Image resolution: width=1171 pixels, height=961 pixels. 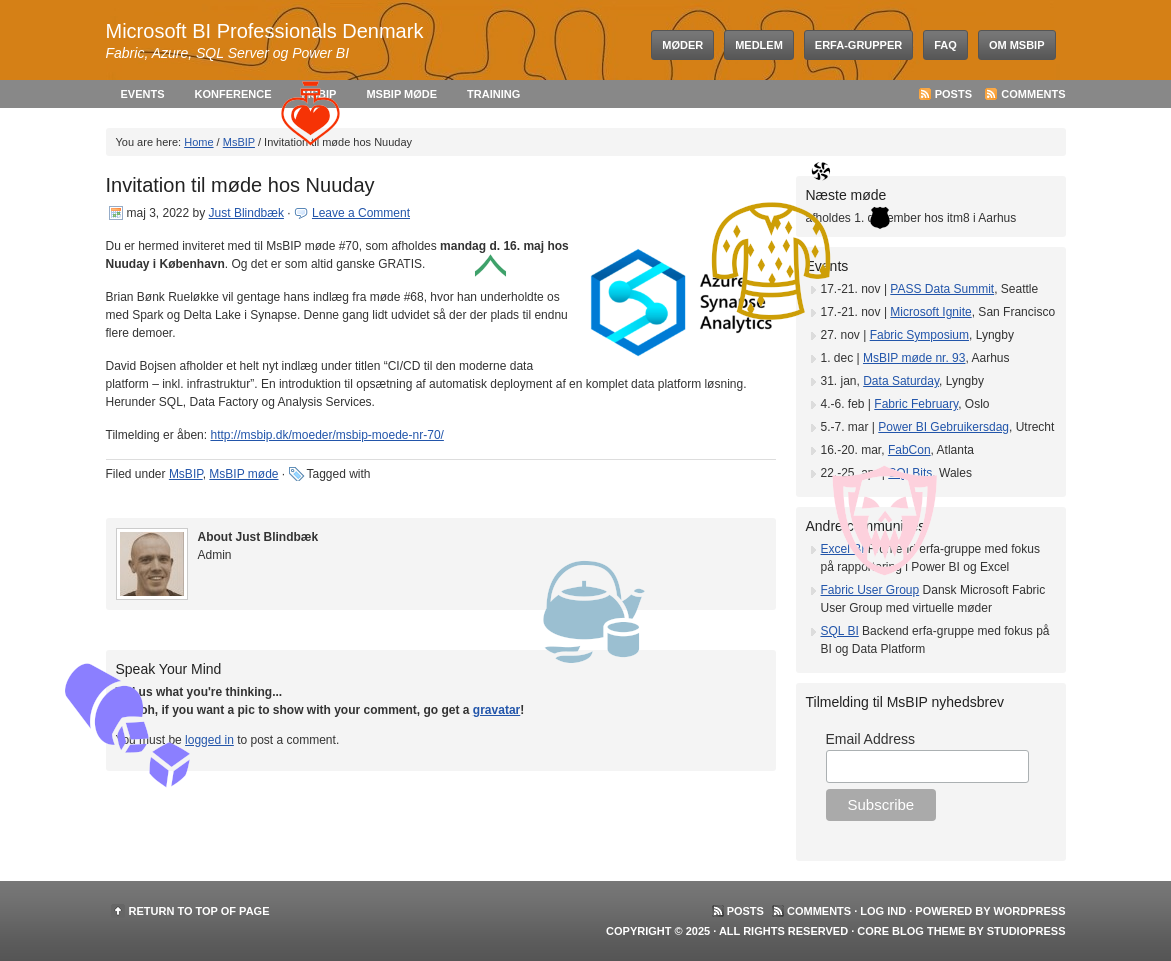 What do you see at coordinates (884, 520) in the screenshot?
I see `indicates a security threat or danger warning` at bounding box center [884, 520].